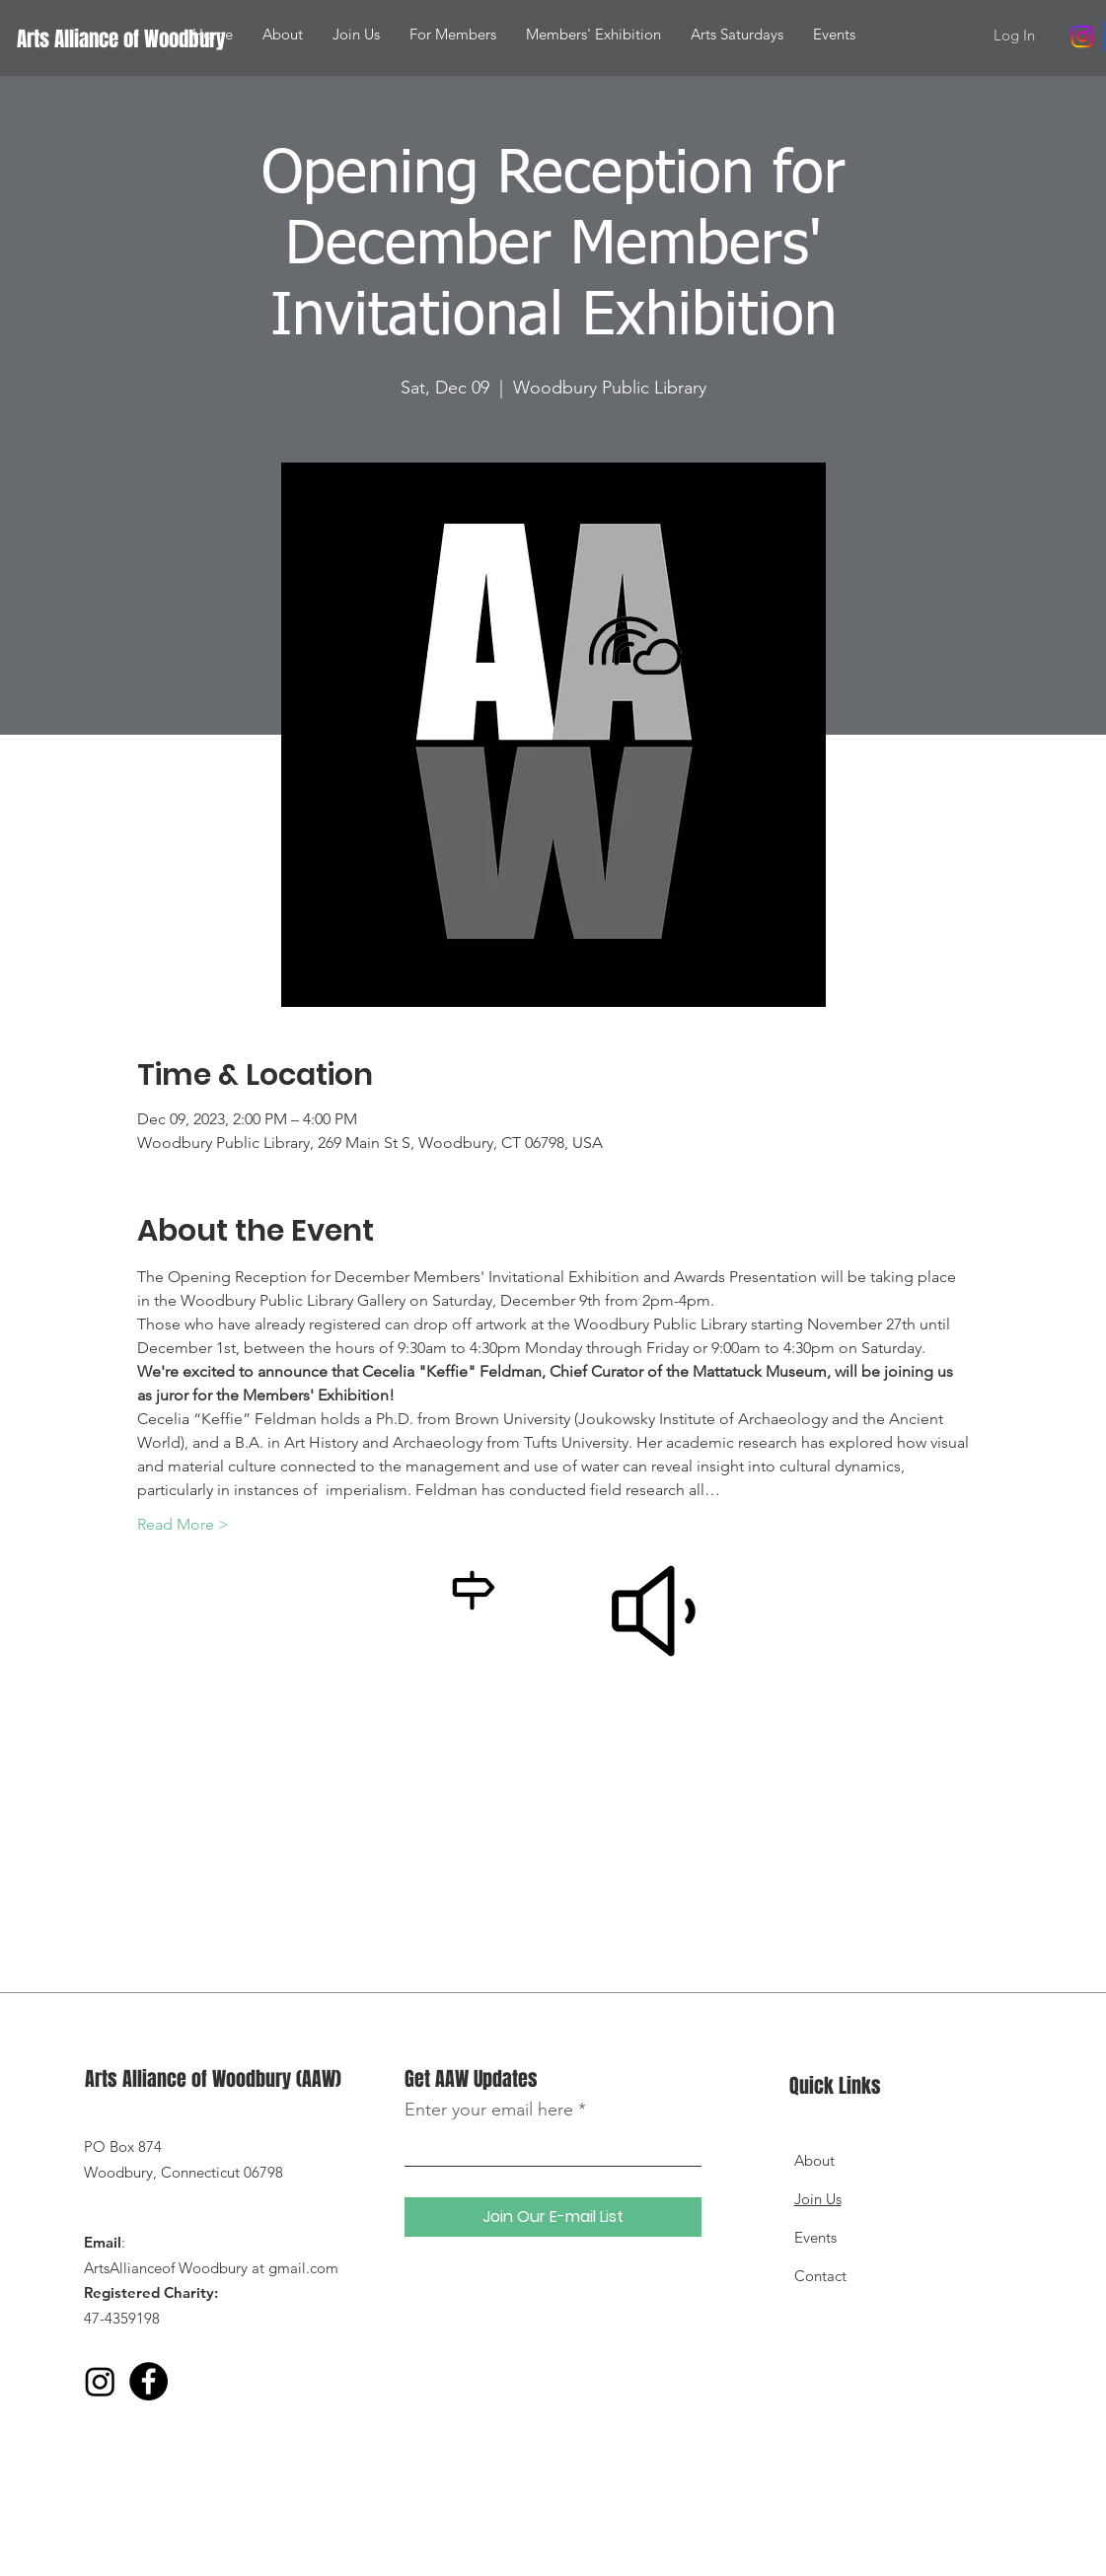  What do you see at coordinates (660, 1610) in the screenshot?
I see `adjust volume to low level` at bounding box center [660, 1610].